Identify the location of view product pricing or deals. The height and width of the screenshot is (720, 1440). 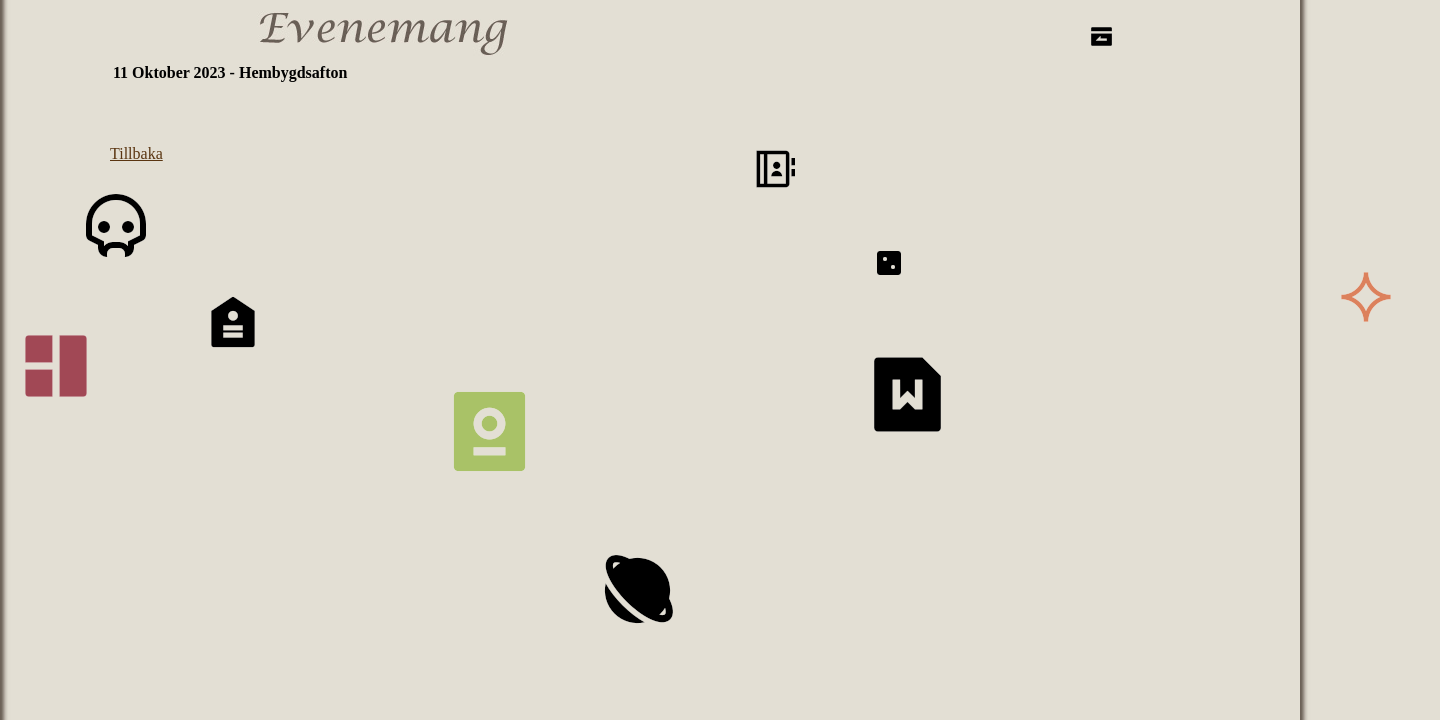
(233, 323).